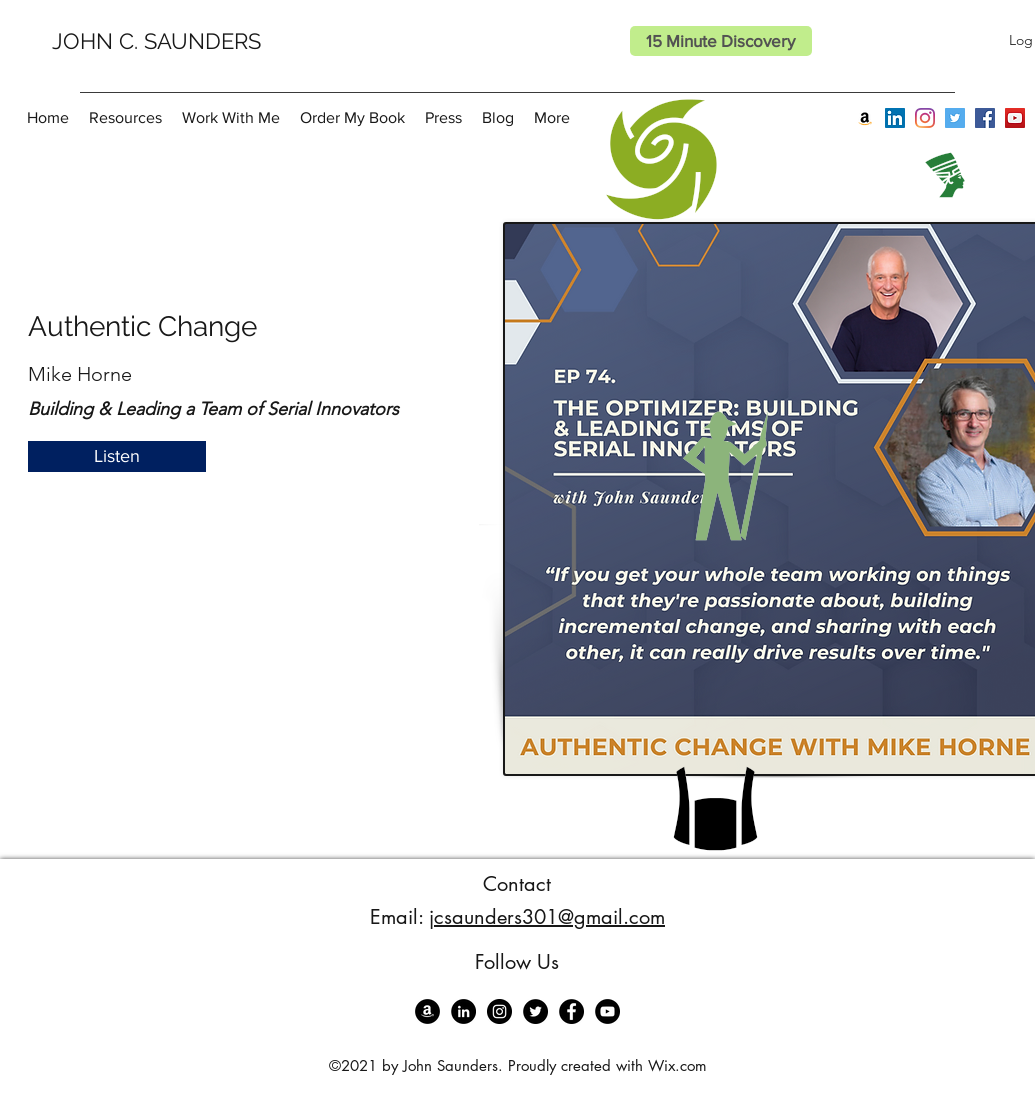 This screenshot has width=1035, height=1094. I want to click on access egyptian or ancient history themed content, so click(945, 175).